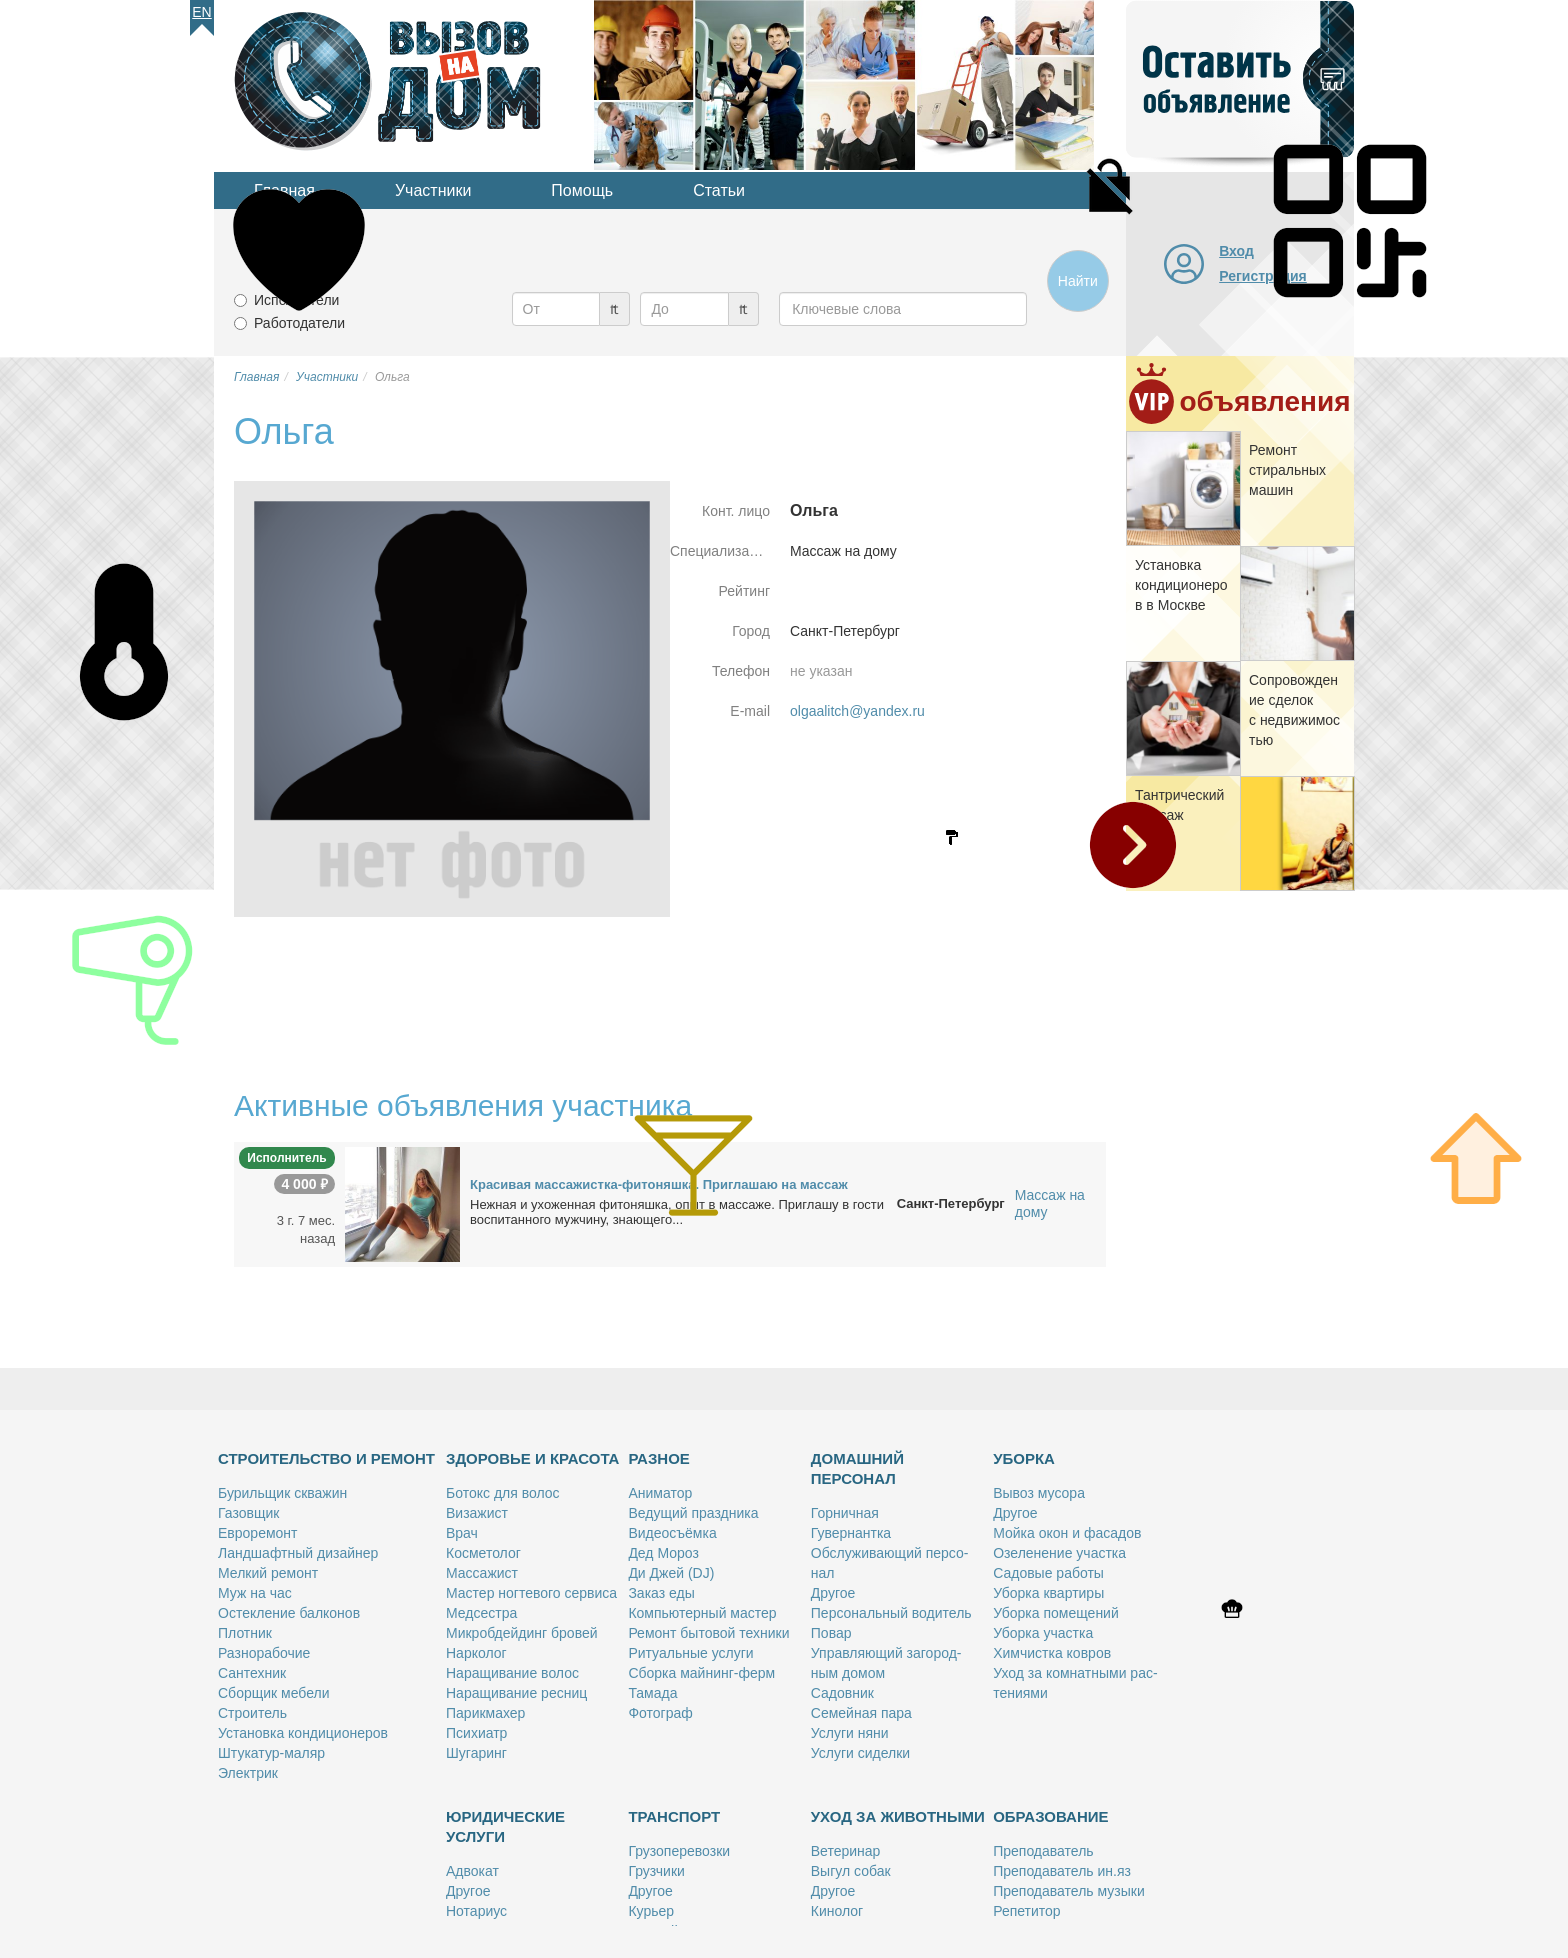 The width and height of the screenshot is (1568, 1958). I want to click on hair styling or salon services, so click(134, 973).